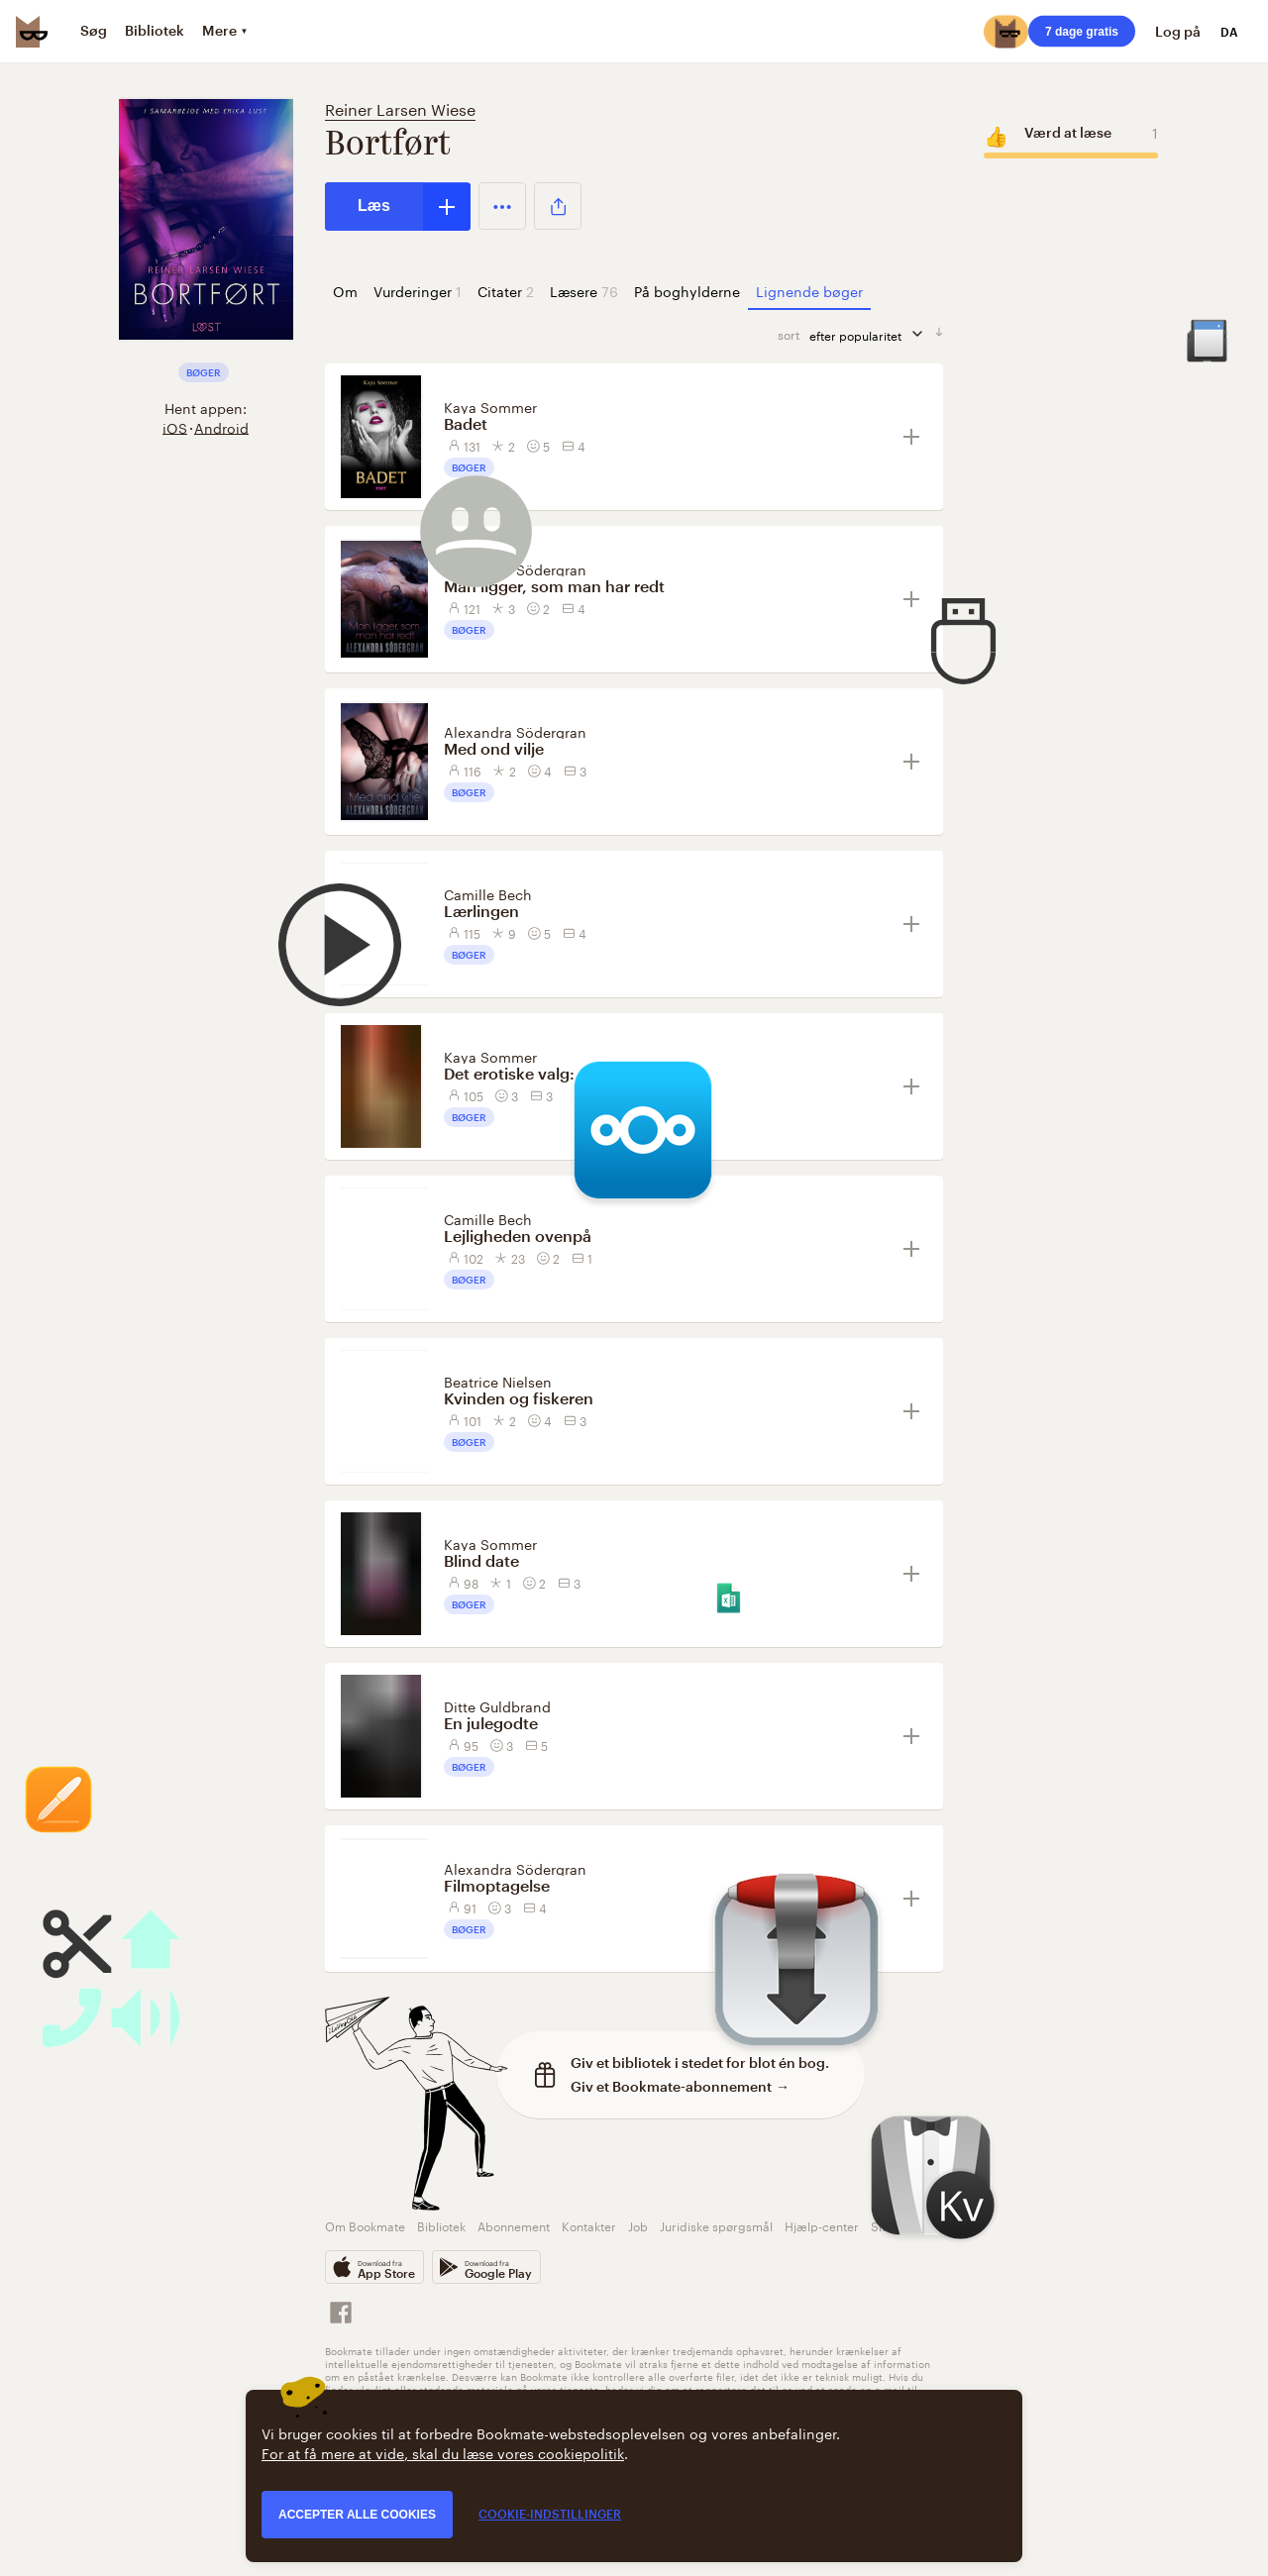 The height and width of the screenshot is (2576, 1268). I want to click on access miniSD card storage, so click(1207, 340).